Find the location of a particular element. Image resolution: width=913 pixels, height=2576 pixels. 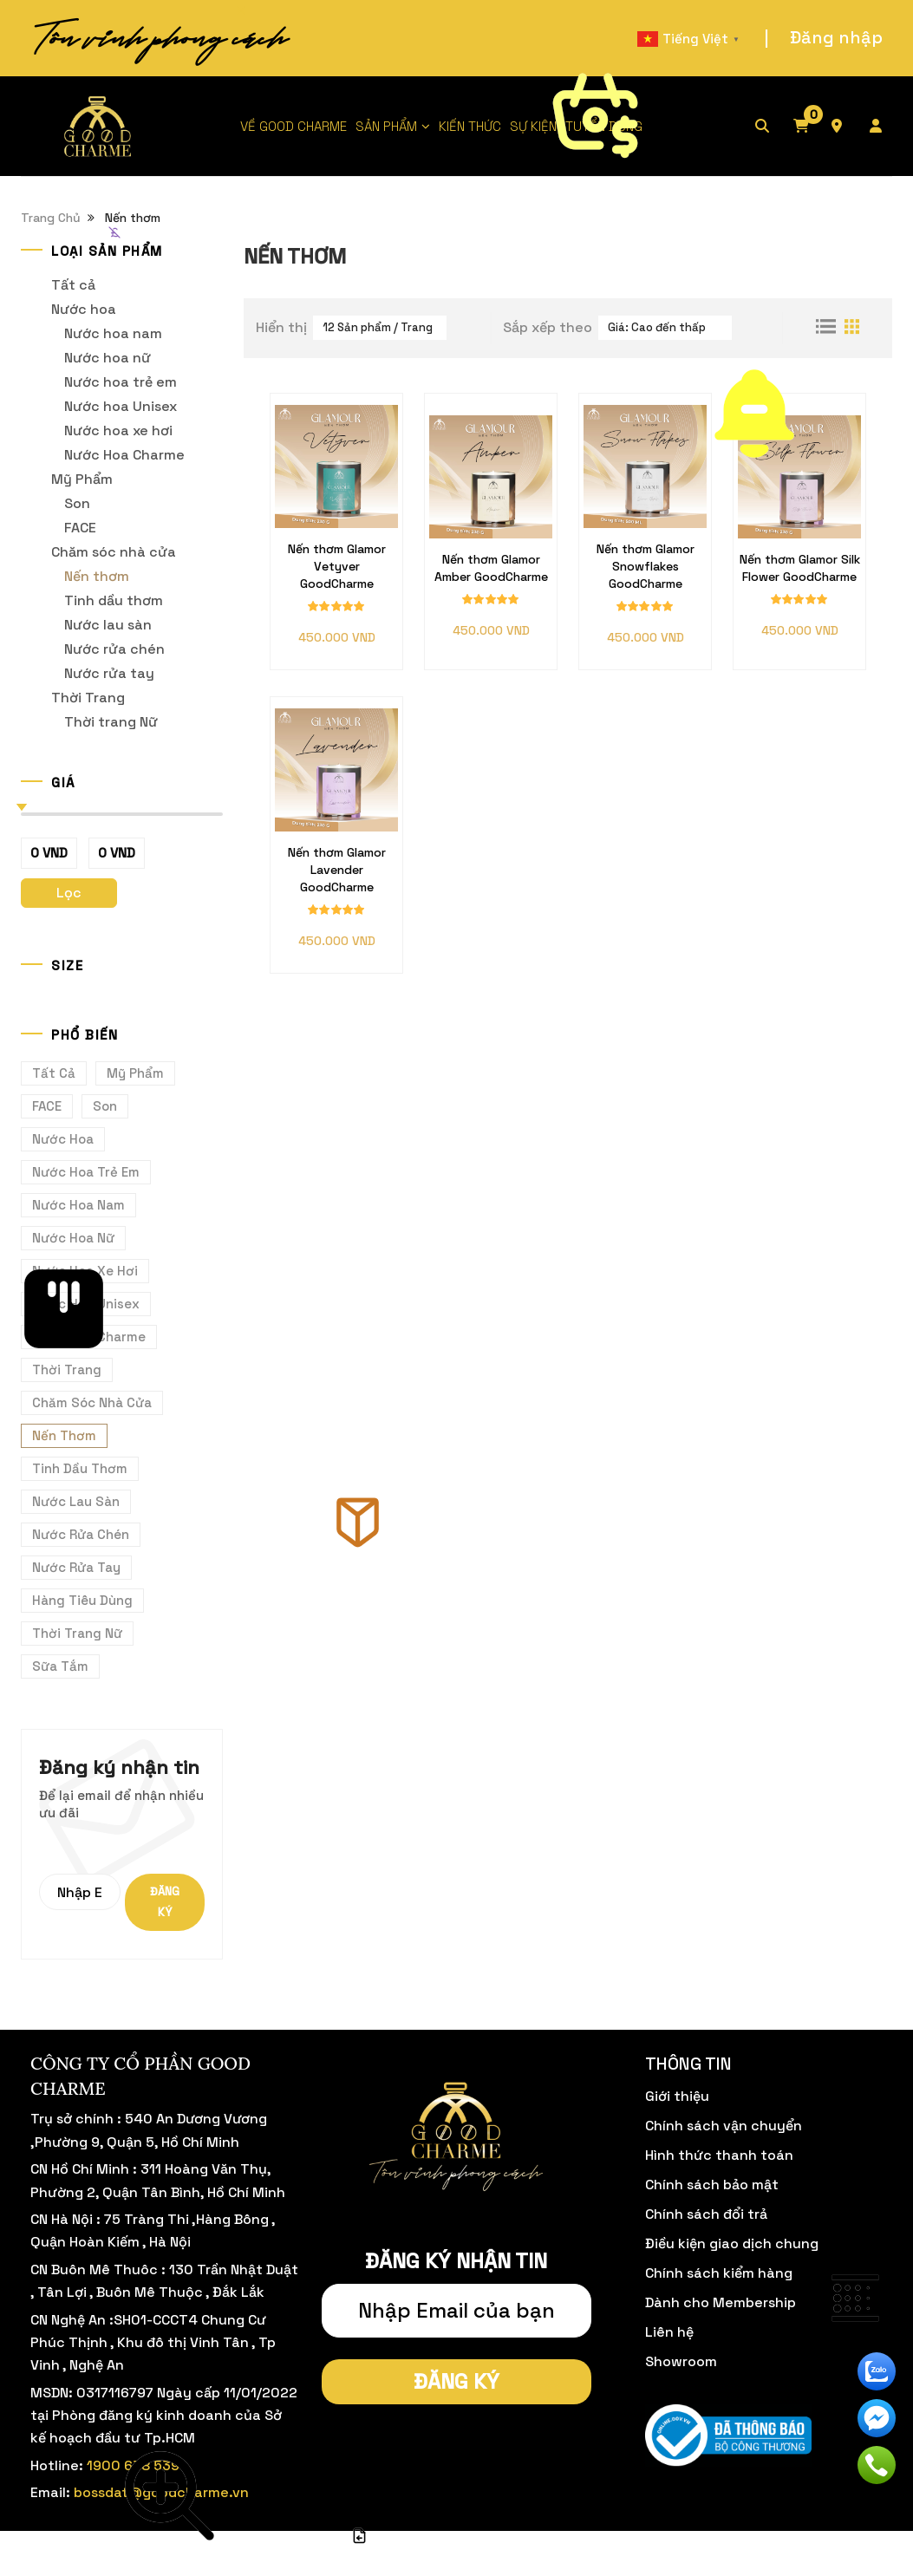

remove a notification or alert is located at coordinates (754, 414).